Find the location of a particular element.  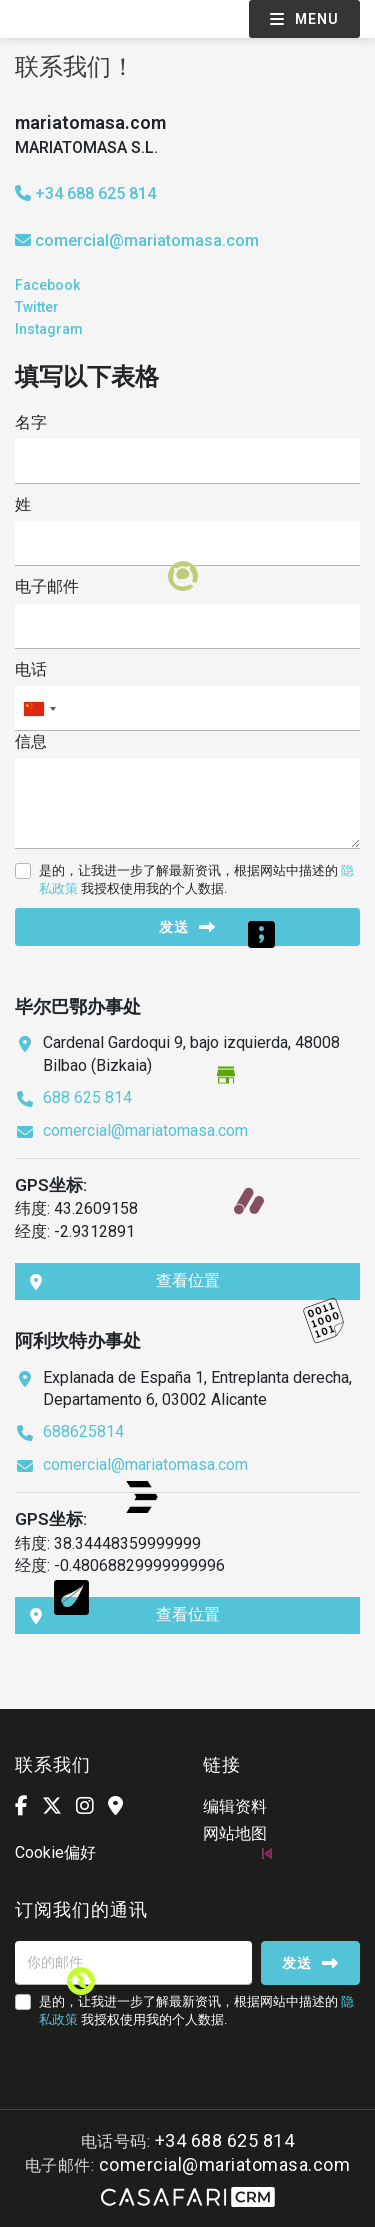

thymeleaf java template engine logo is located at coordinates (71, 1597).